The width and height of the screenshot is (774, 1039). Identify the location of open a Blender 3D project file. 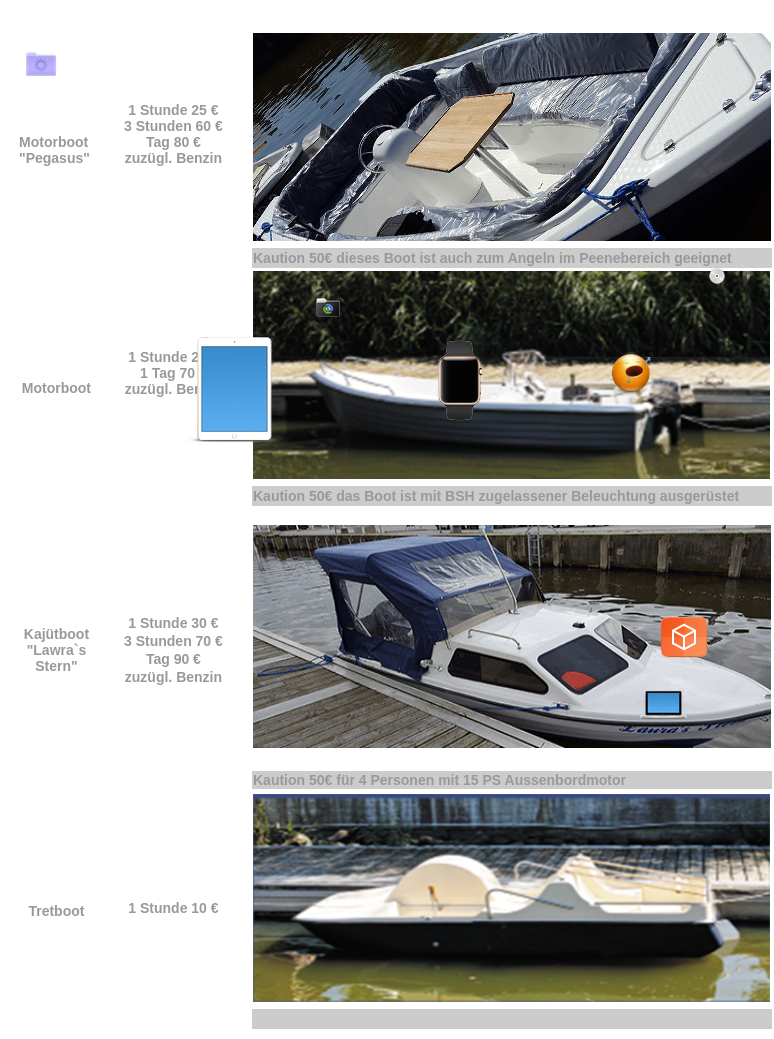
(684, 636).